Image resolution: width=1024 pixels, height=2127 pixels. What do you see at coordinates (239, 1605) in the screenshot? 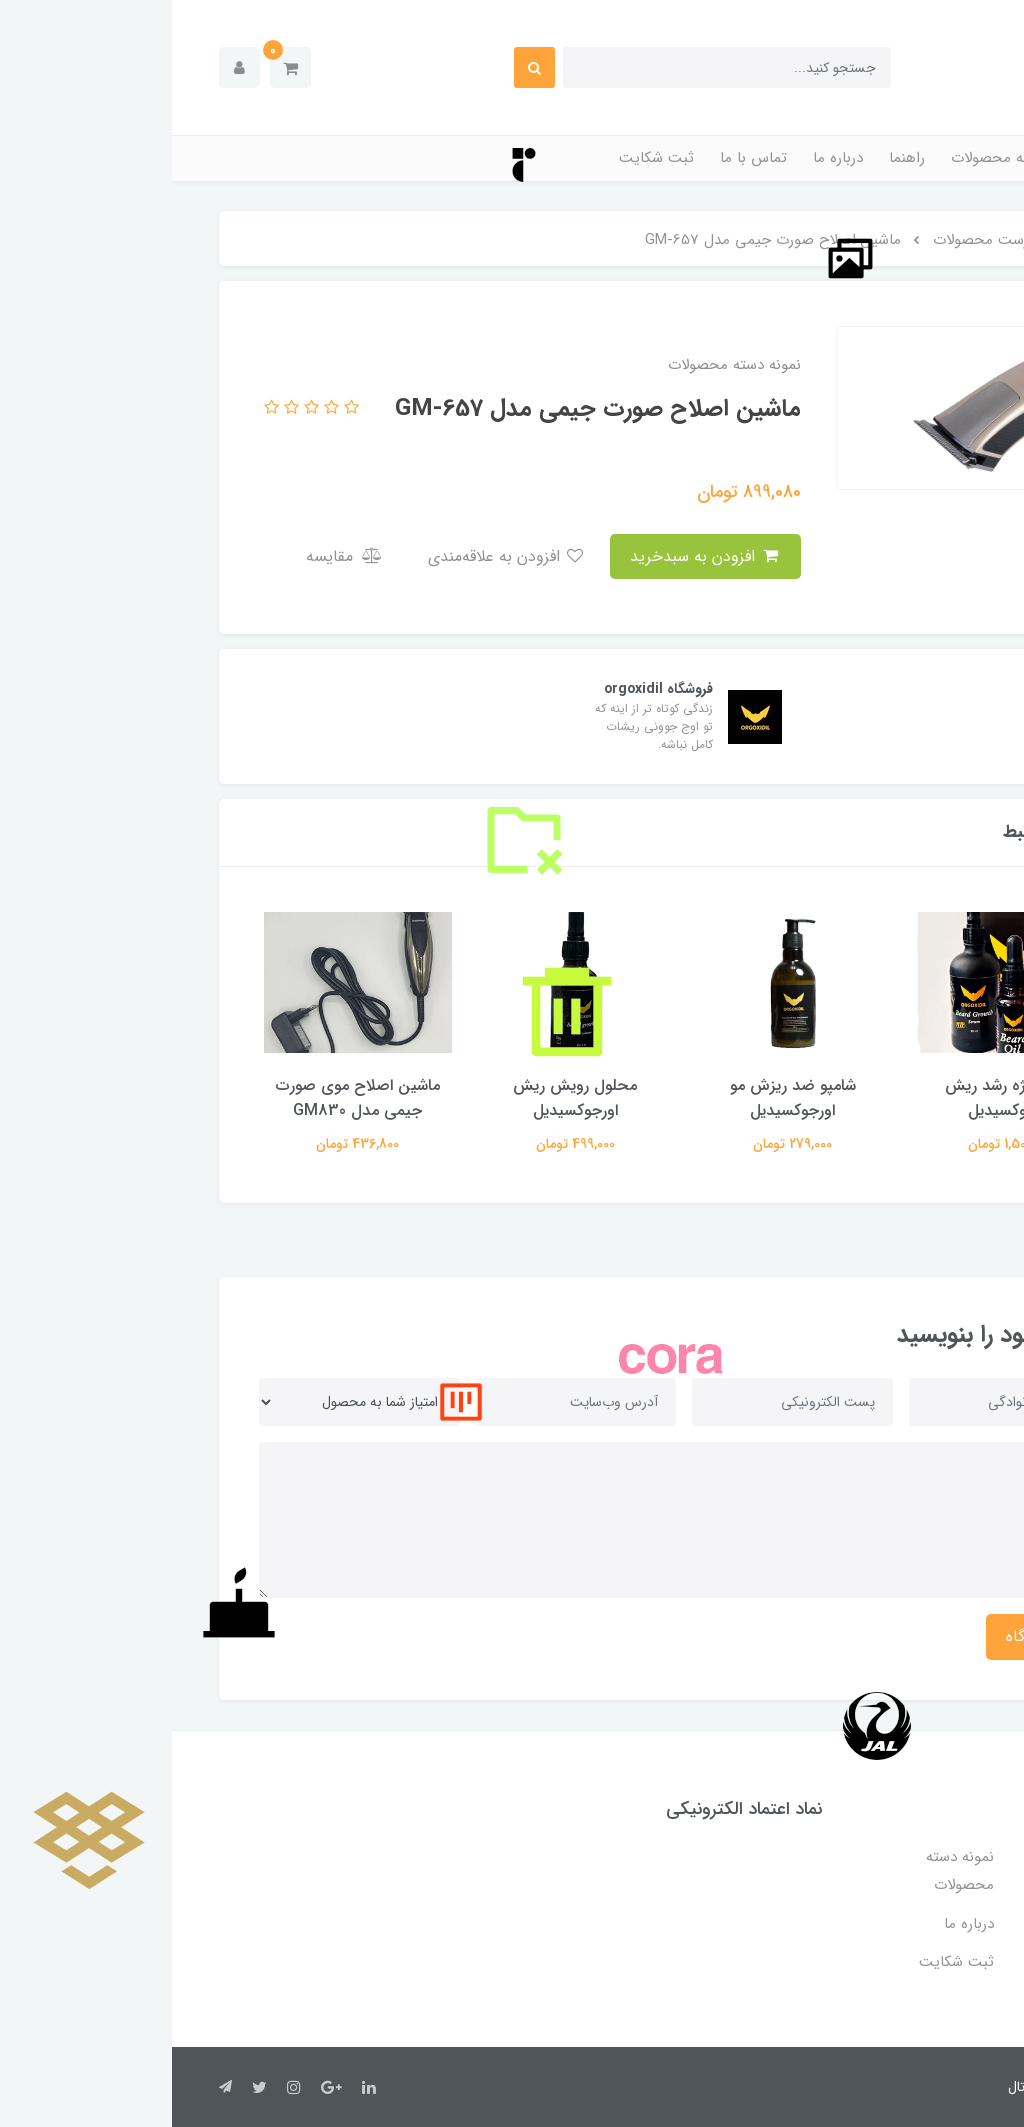
I see `view birthday or celebration reminders` at bounding box center [239, 1605].